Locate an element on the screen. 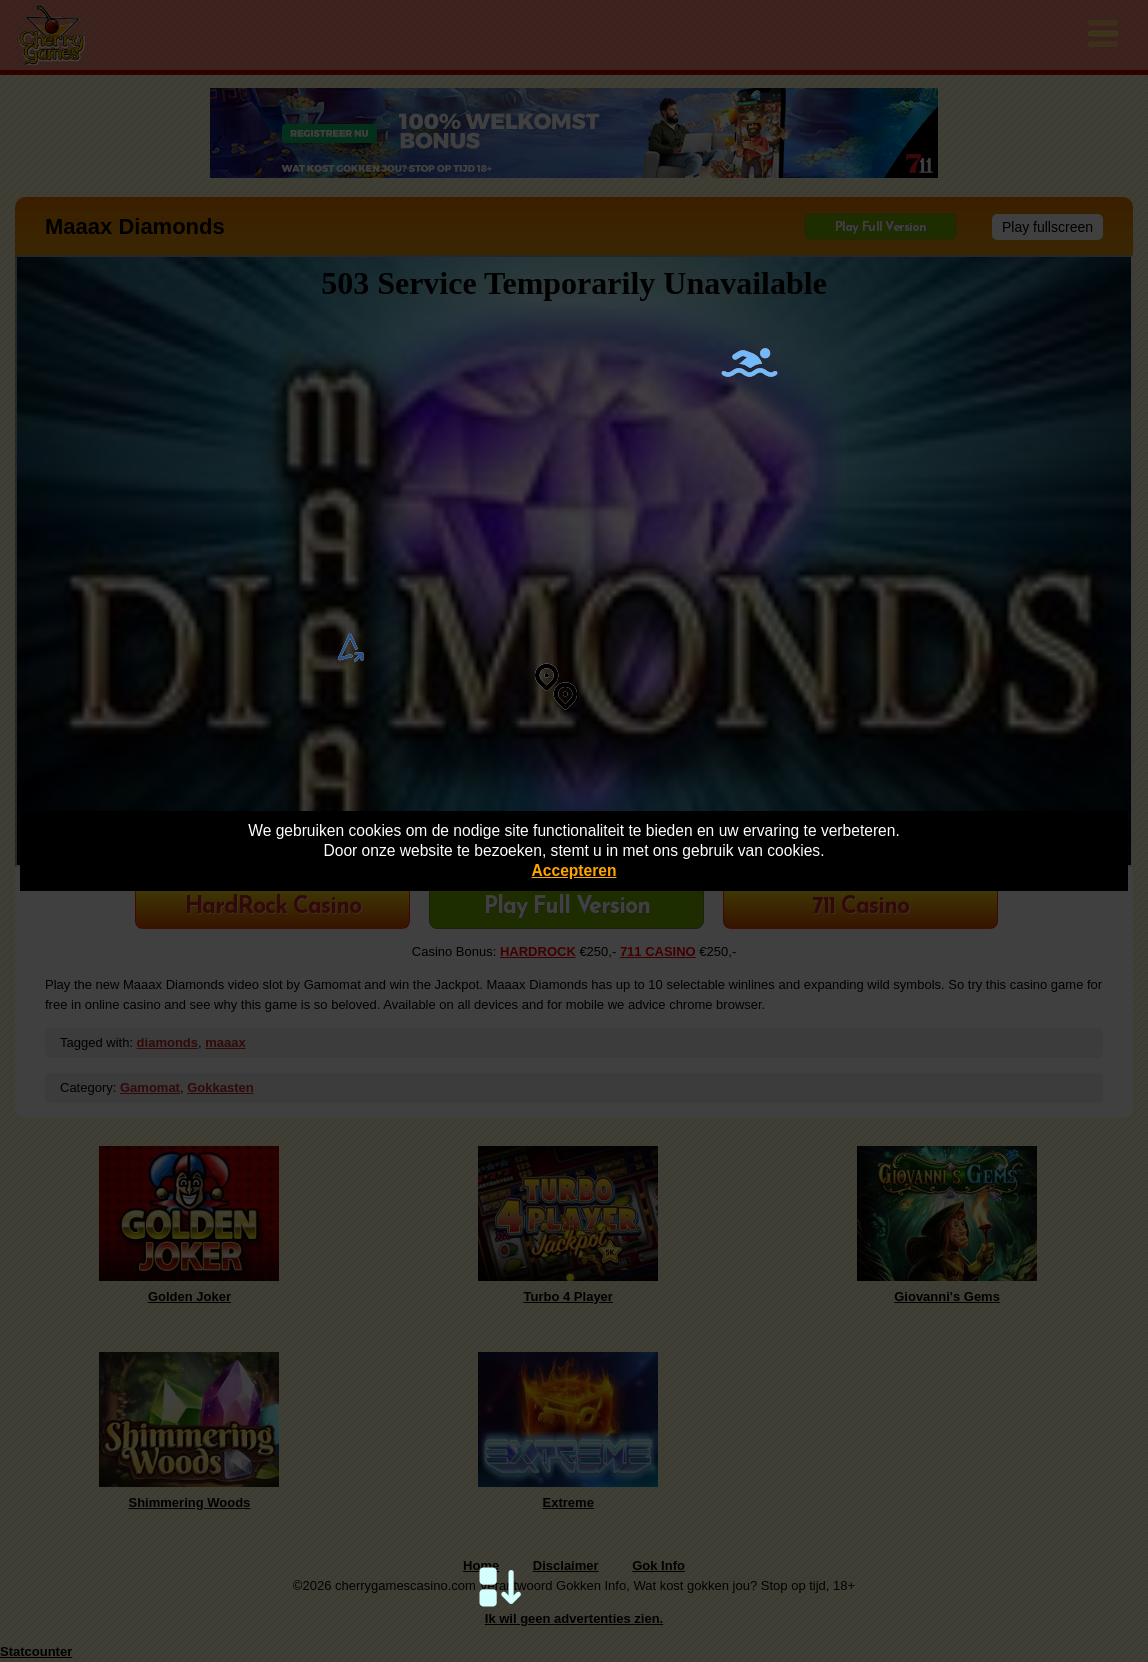 The image size is (1148, 1662). sort items in descending order is located at coordinates (499, 1587).